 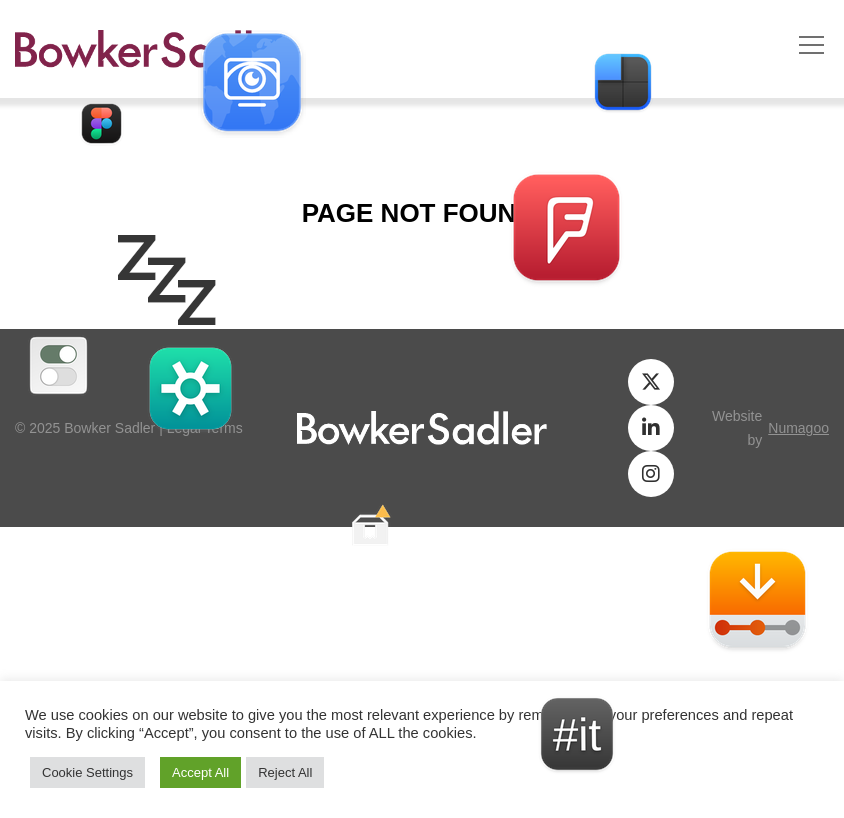 What do you see at coordinates (577, 734) in the screenshot?
I see `open hashit, a file hashing utility app` at bounding box center [577, 734].